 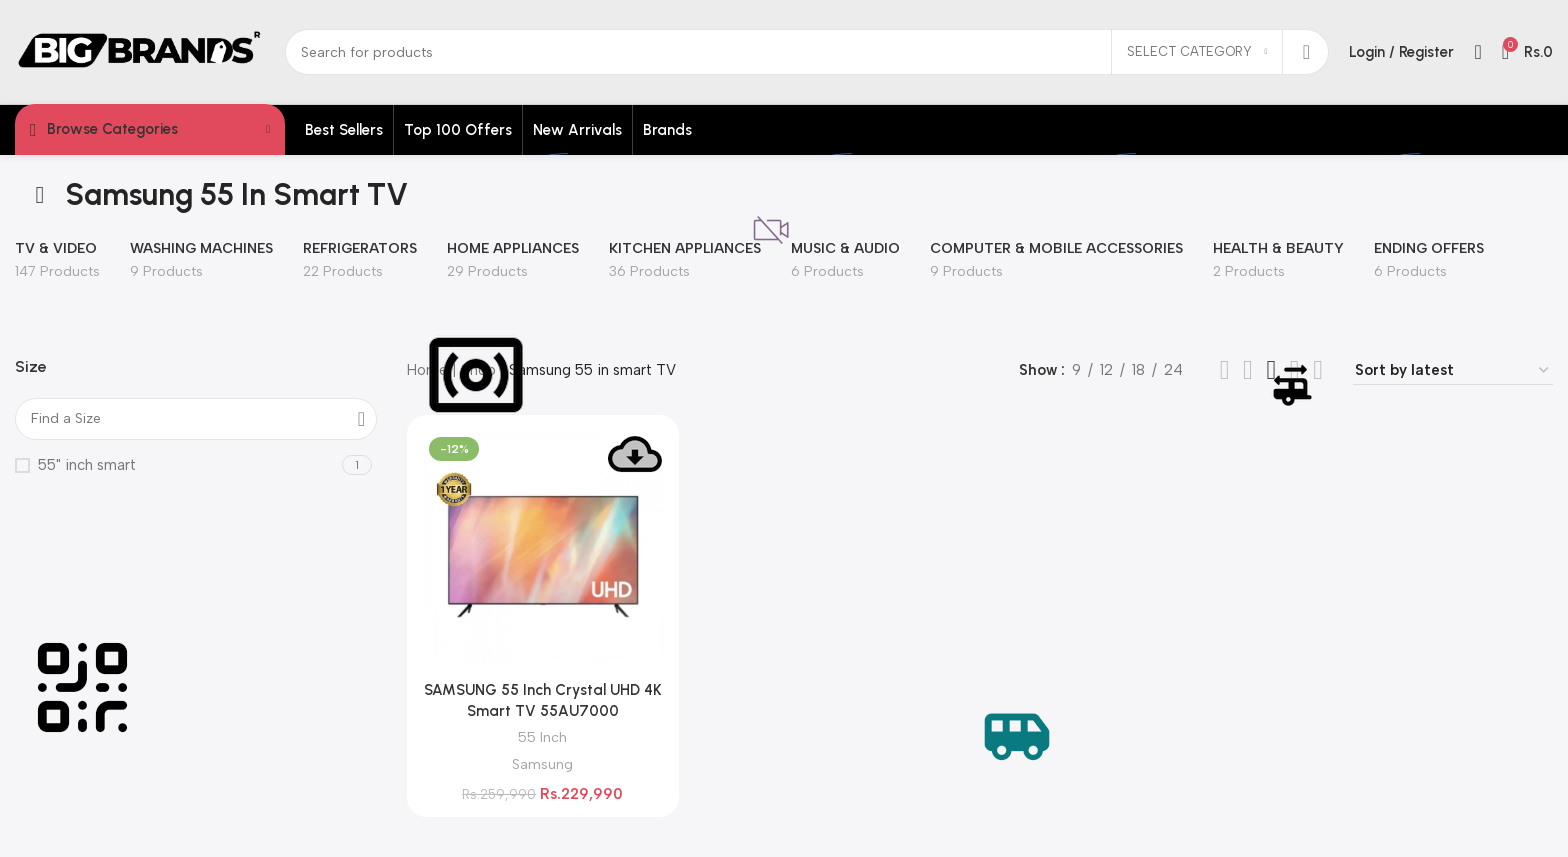 I want to click on download file from cloud storage, so click(x=635, y=454).